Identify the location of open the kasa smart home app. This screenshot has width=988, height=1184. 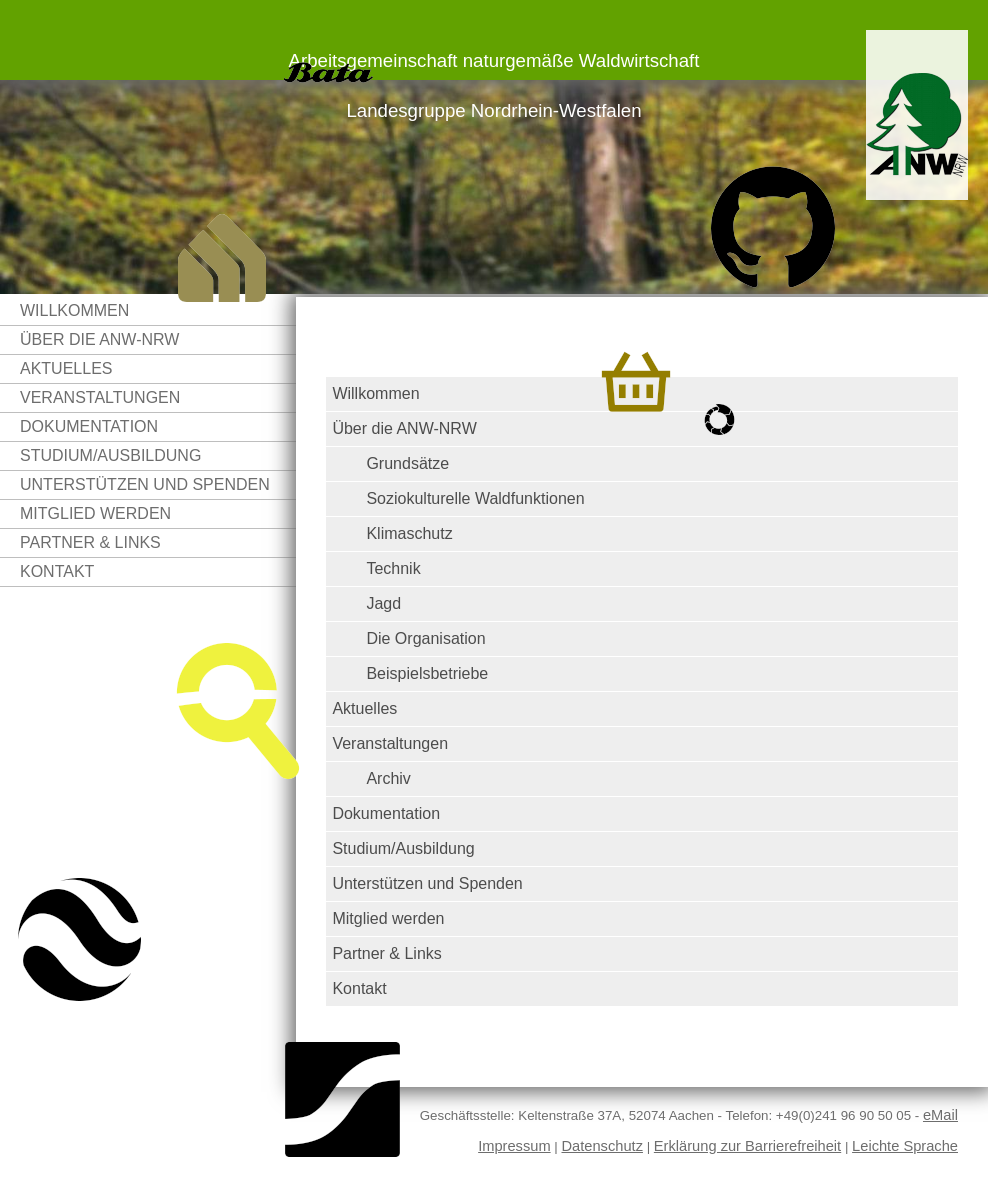
(222, 258).